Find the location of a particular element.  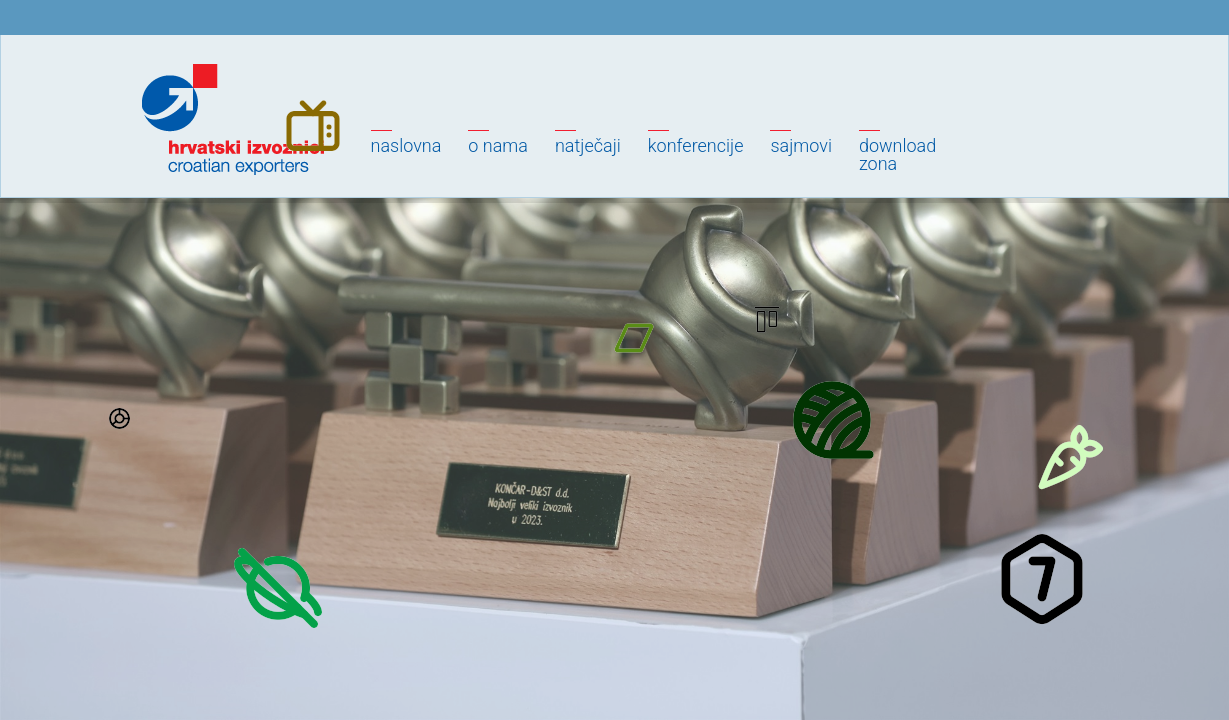

indicates step 7 in a multi-step process is located at coordinates (1042, 579).